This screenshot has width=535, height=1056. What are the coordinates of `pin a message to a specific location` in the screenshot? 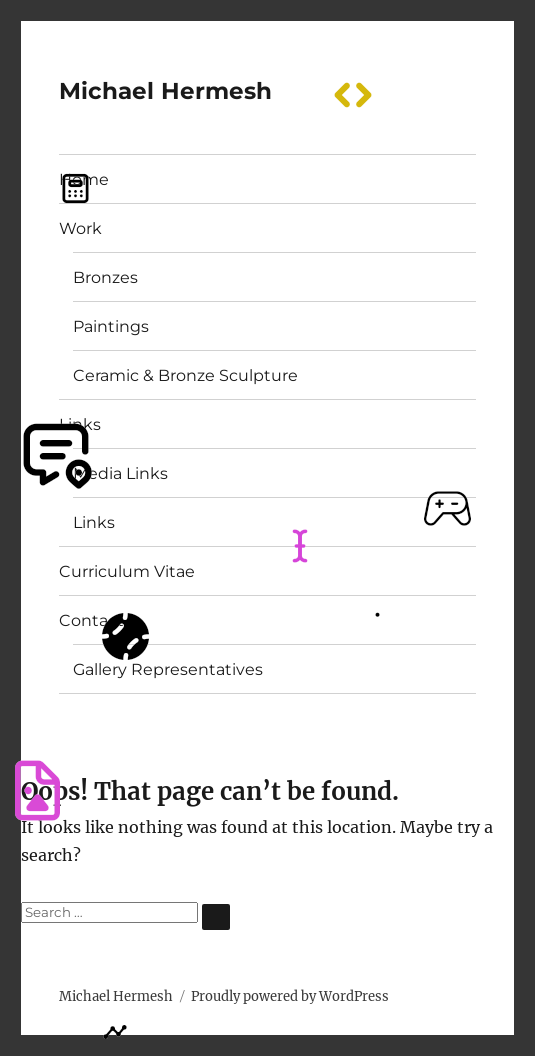 It's located at (56, 453).